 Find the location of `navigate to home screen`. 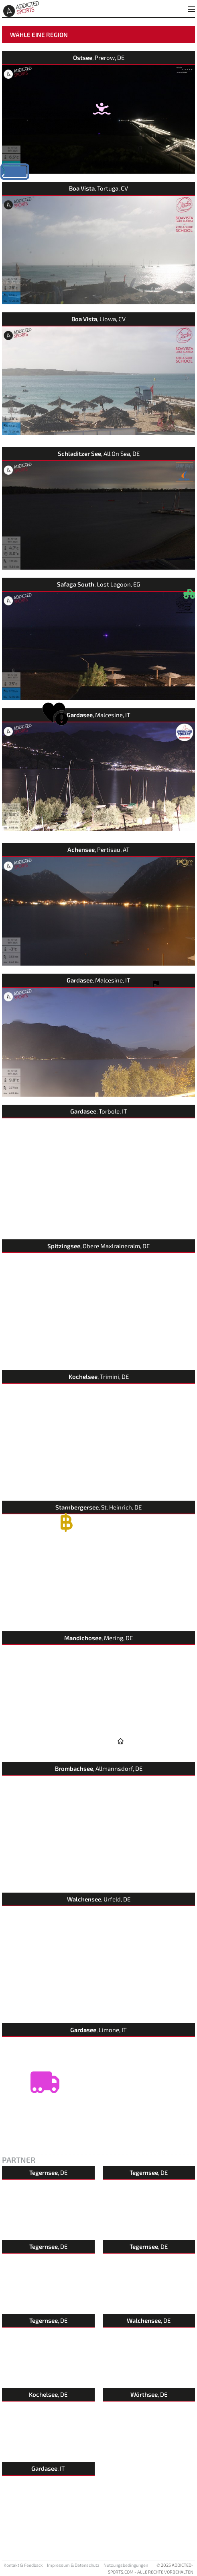

navigate to home screen is located at coordinates (120, 1741).